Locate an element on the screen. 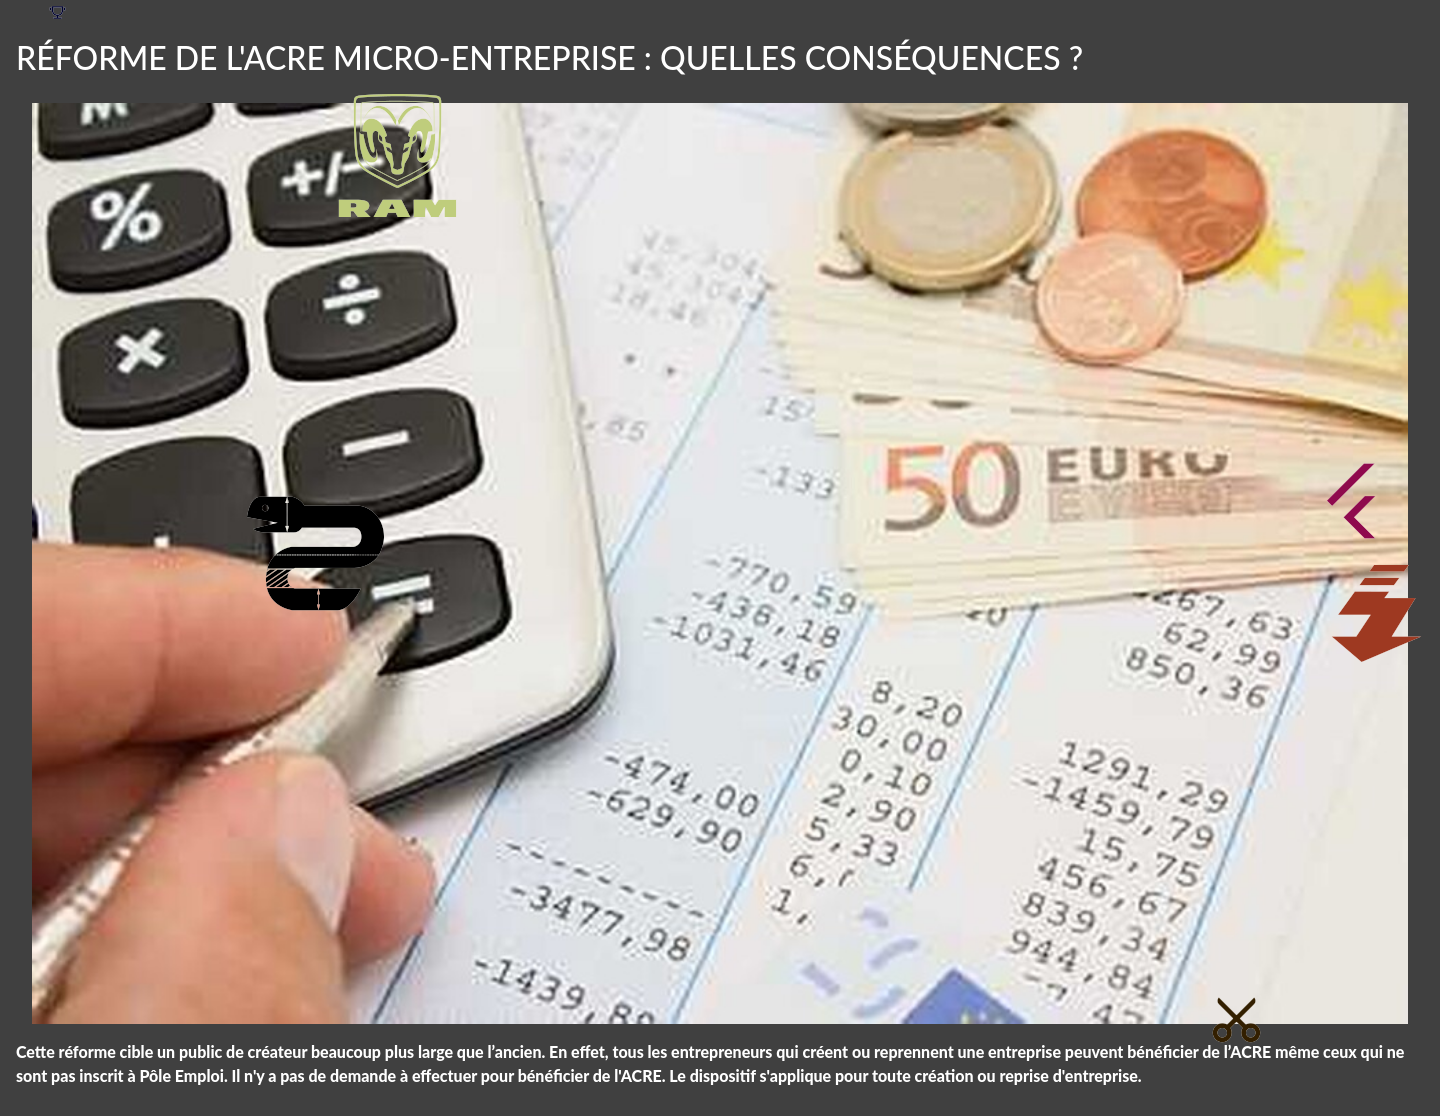 The height and width of the screenshot is (1116, 1440). pyscaffold python project scaffolding tool logo is located at coordinates (315, 553).